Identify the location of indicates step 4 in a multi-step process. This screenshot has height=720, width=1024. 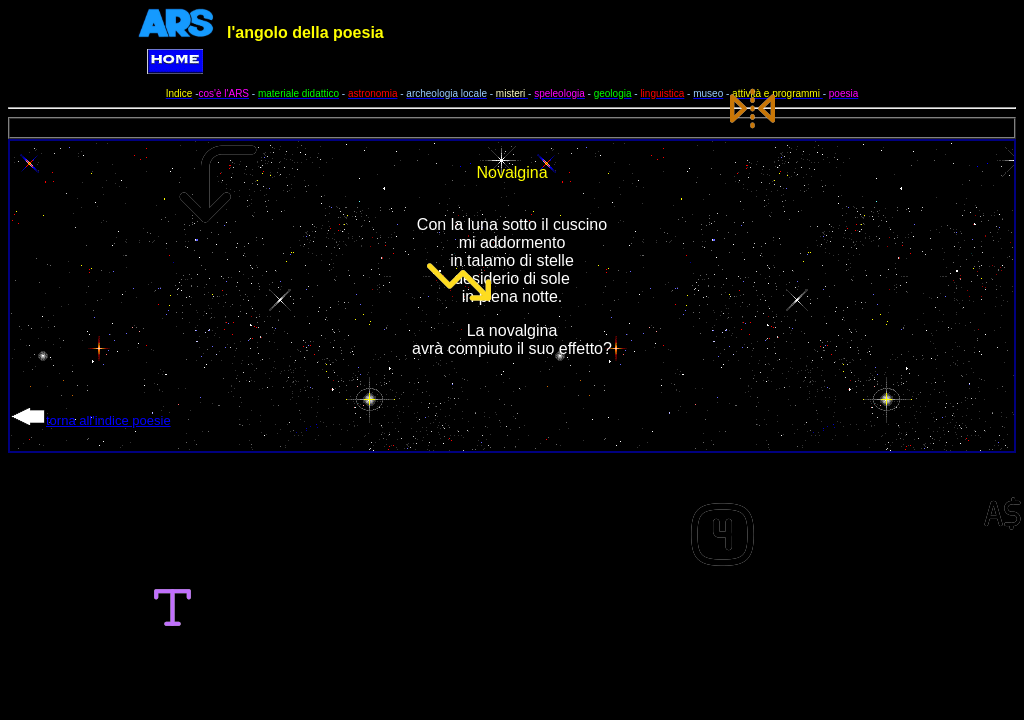
(722, 534).